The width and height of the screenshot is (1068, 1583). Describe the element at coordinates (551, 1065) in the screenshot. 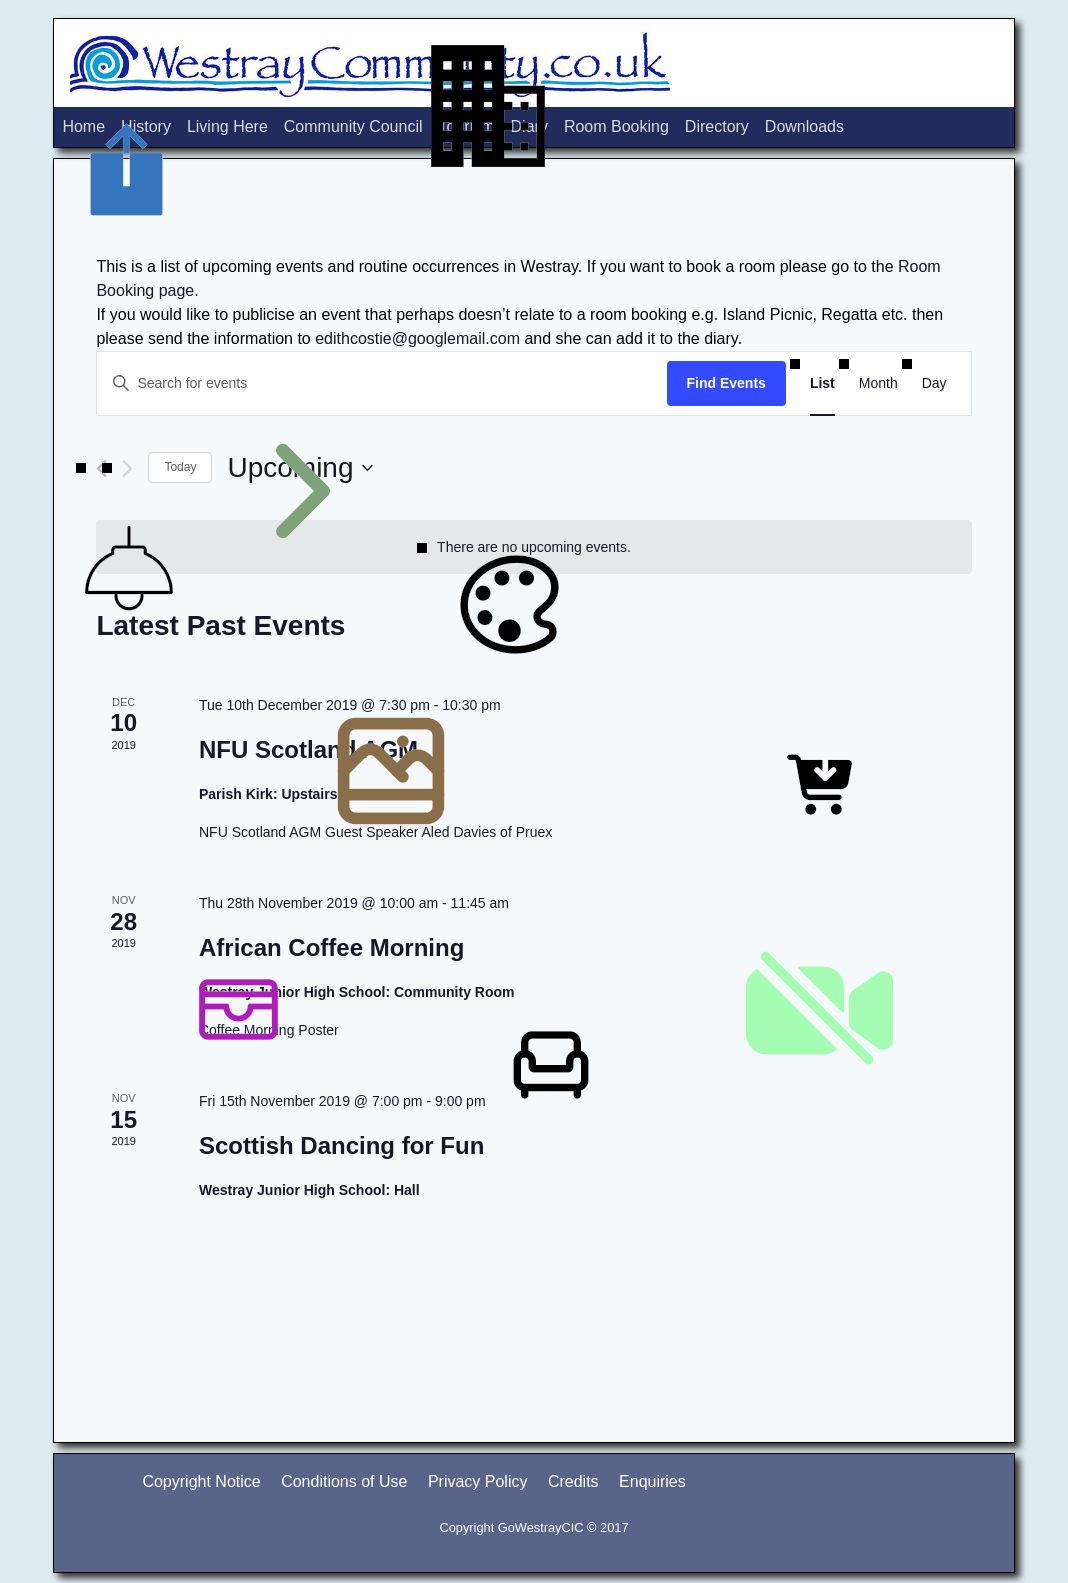

I see `browse furniture or home decor items` at that location.